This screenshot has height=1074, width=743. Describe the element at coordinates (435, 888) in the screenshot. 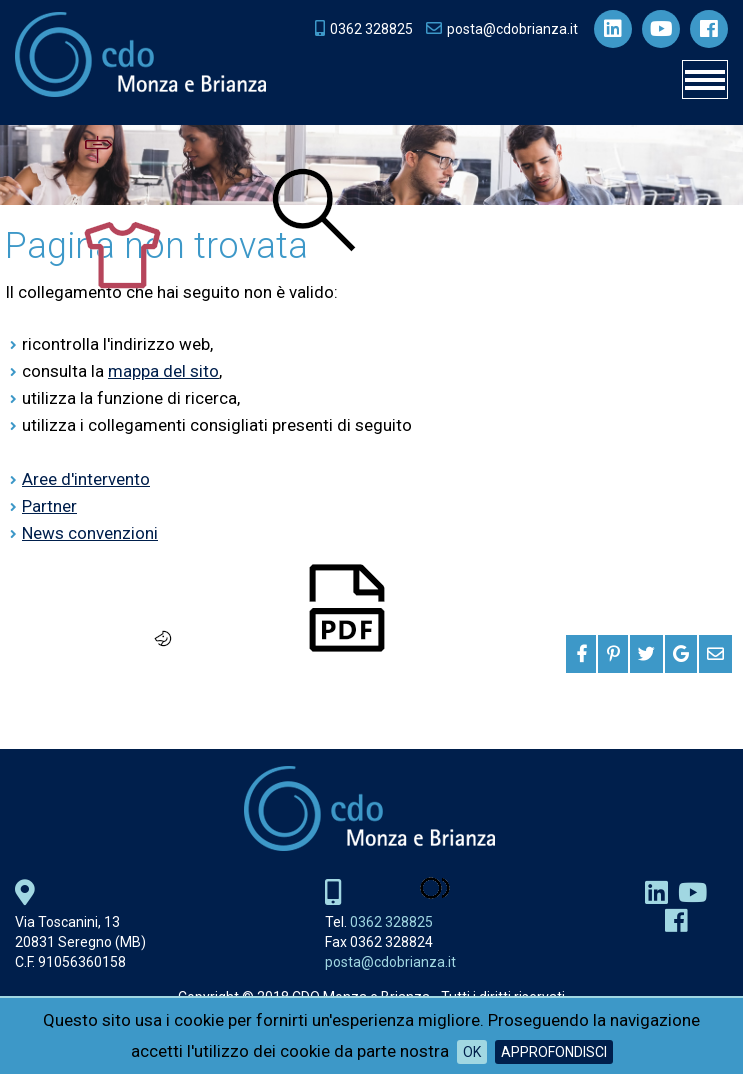

I see `indicates active recording or live streaming status` at that location.